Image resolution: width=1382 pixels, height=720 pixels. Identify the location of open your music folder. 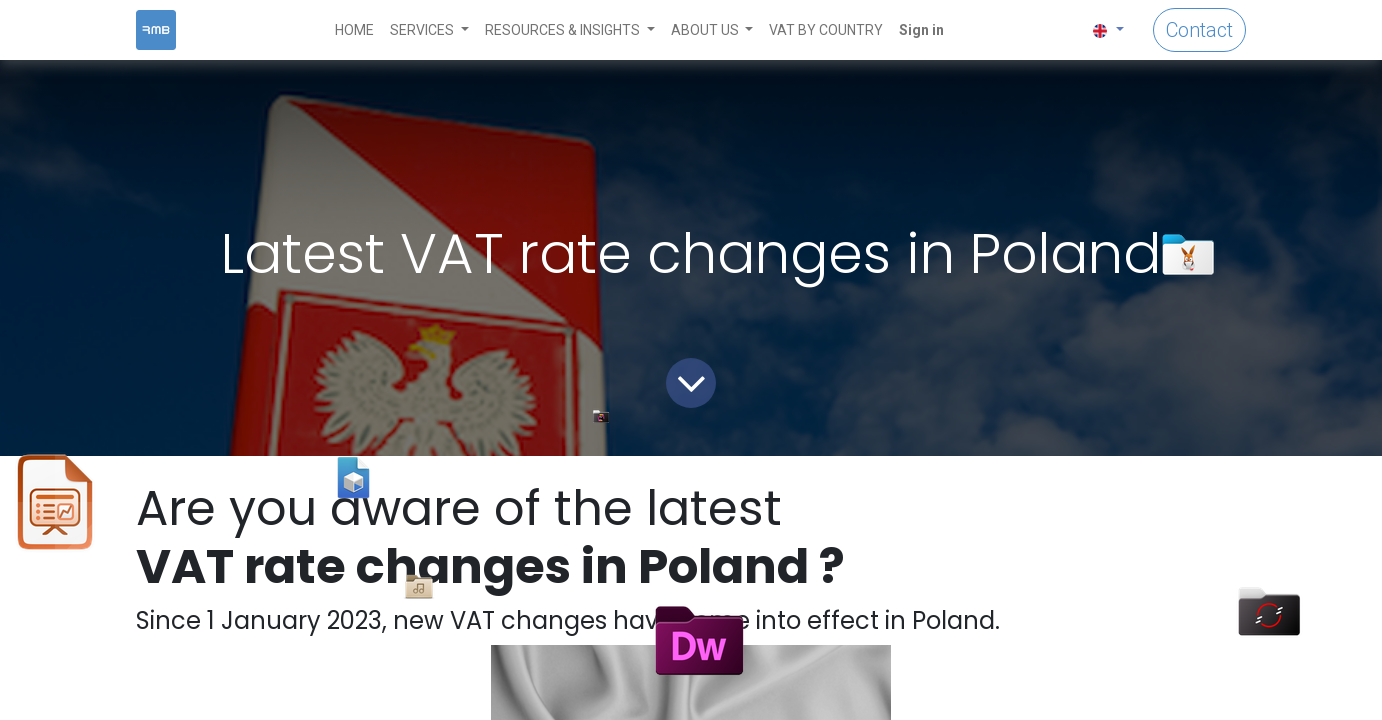
(419, 588).